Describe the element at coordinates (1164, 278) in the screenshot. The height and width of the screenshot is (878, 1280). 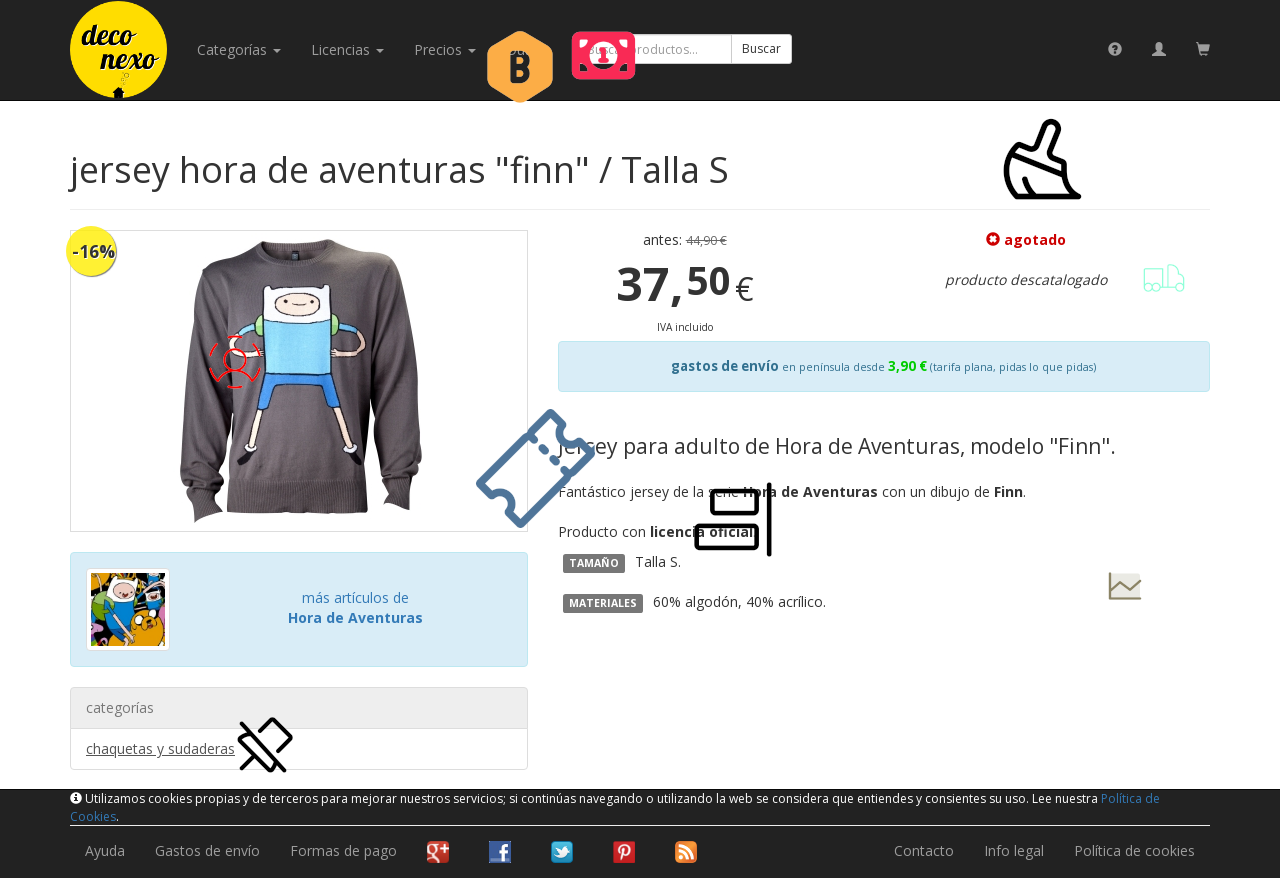
I see `view shipping or delivery status` at that location.